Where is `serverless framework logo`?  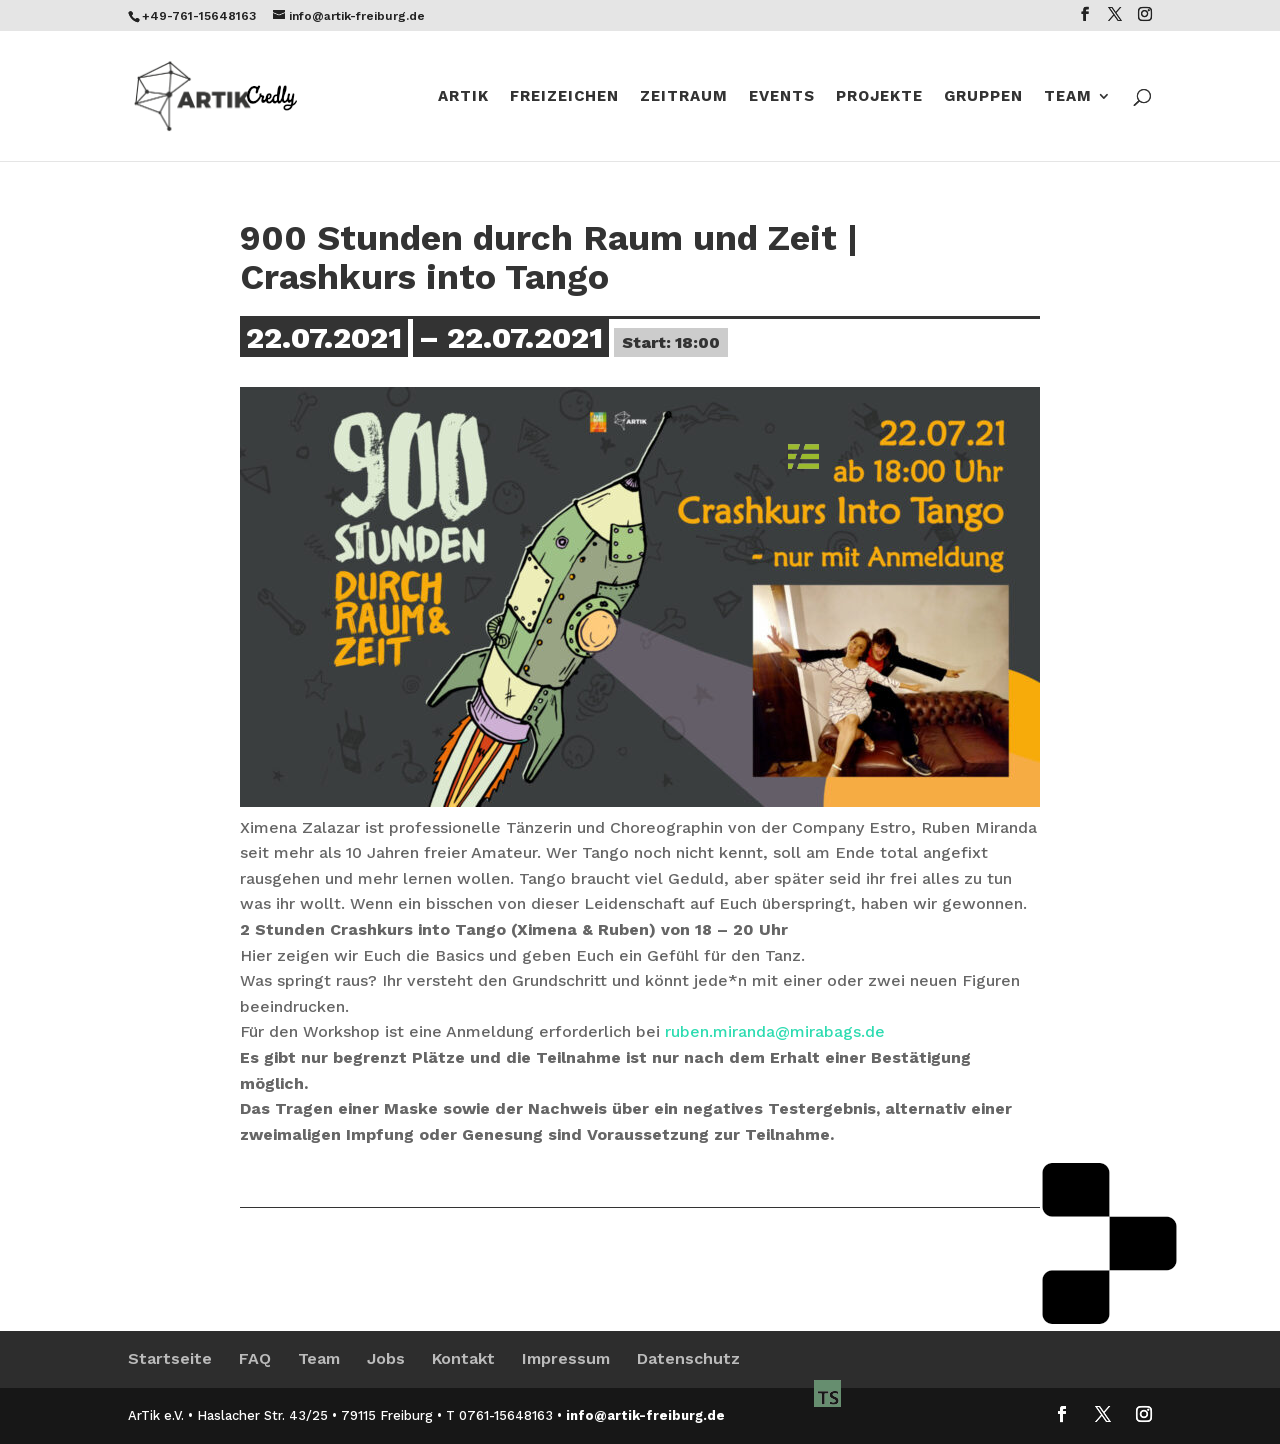 serverless framework logo is located at coordinates (803, 456).